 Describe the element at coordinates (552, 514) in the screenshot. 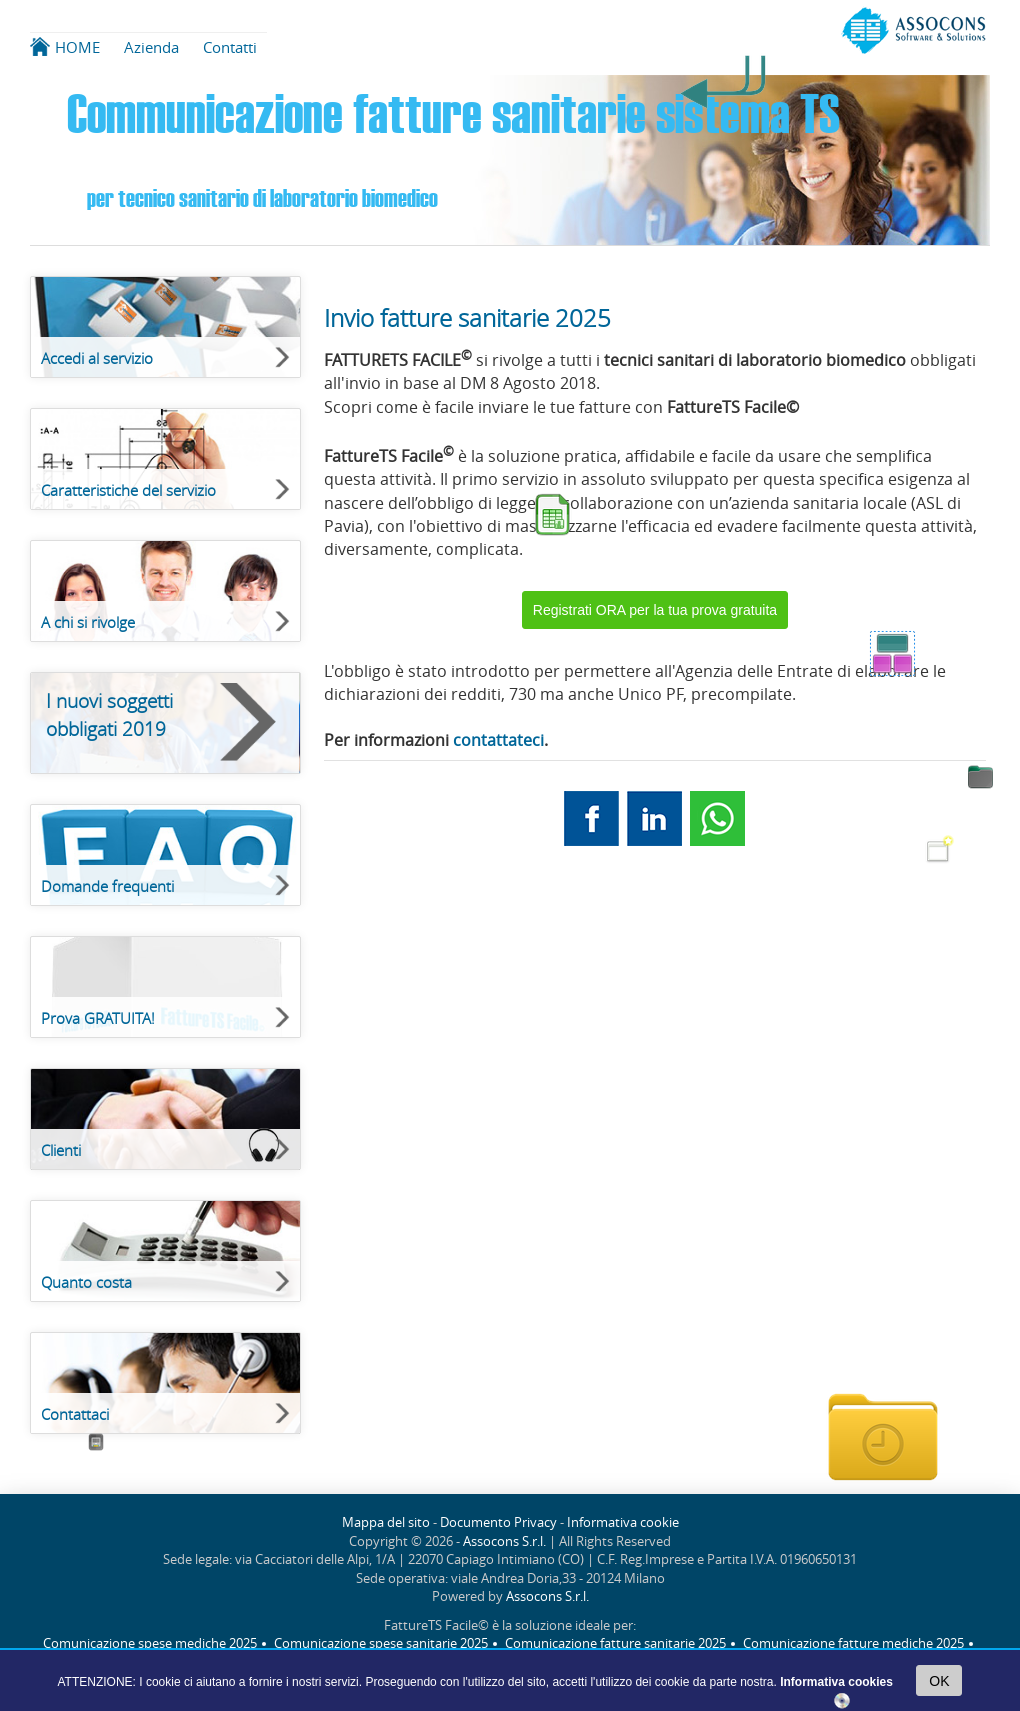

I see `open a libreoffice calc spreadsheet file` at that location.